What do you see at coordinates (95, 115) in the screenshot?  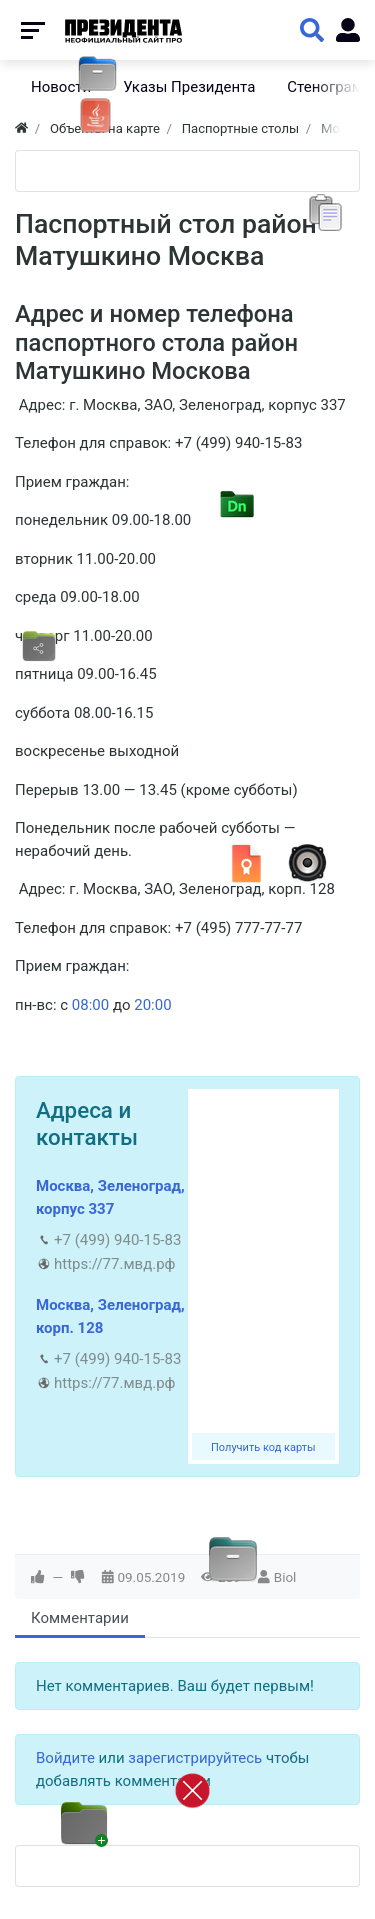 I see `indicates a java source code file` at bounding box center [95, 115].